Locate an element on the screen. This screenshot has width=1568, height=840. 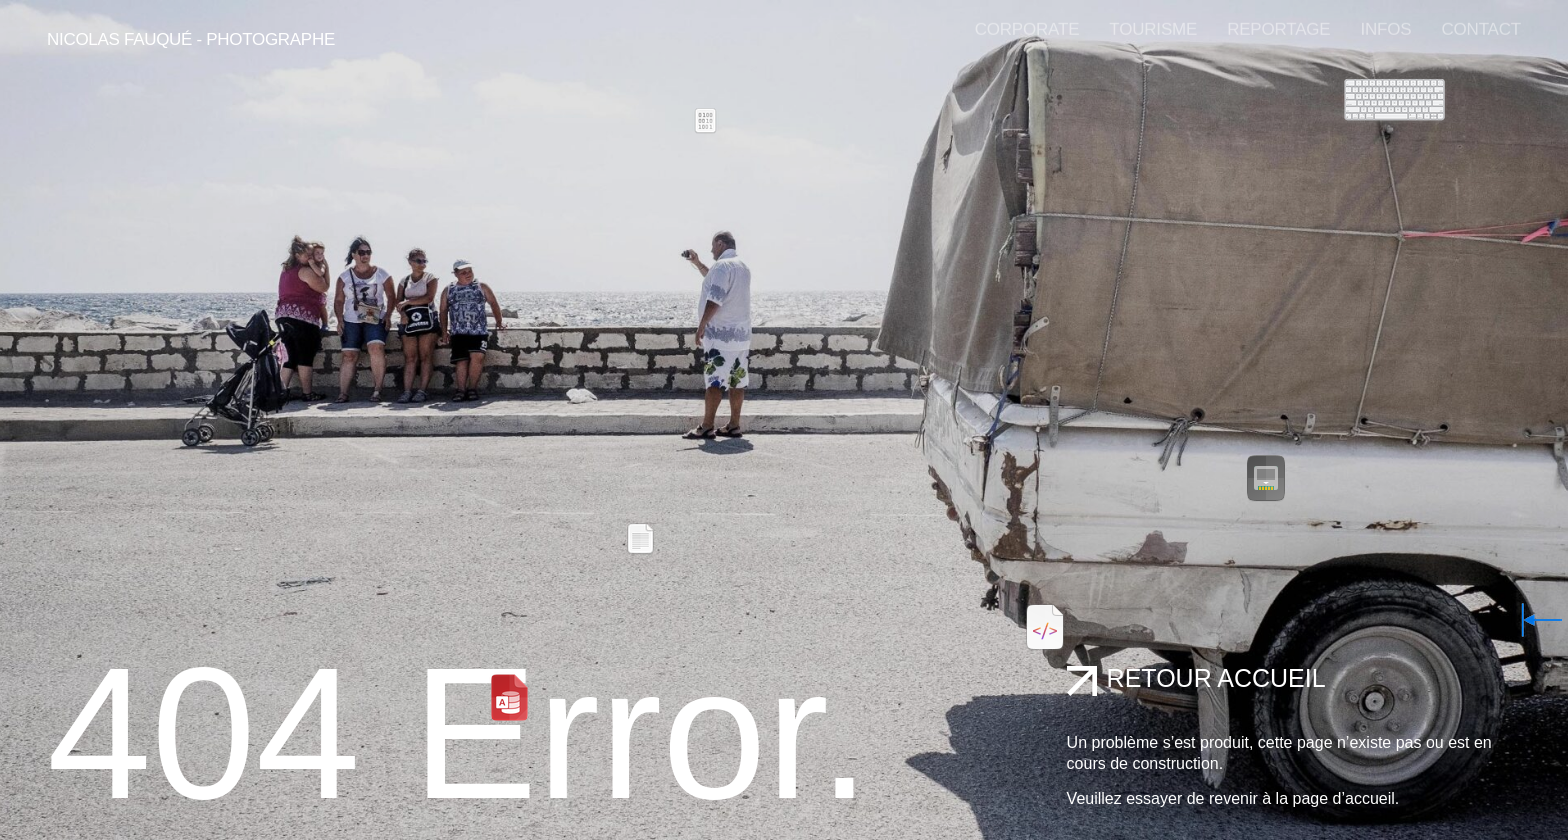
a configuration file associated with wine (windows compatibility layer) is located at coordinates (640, 538).